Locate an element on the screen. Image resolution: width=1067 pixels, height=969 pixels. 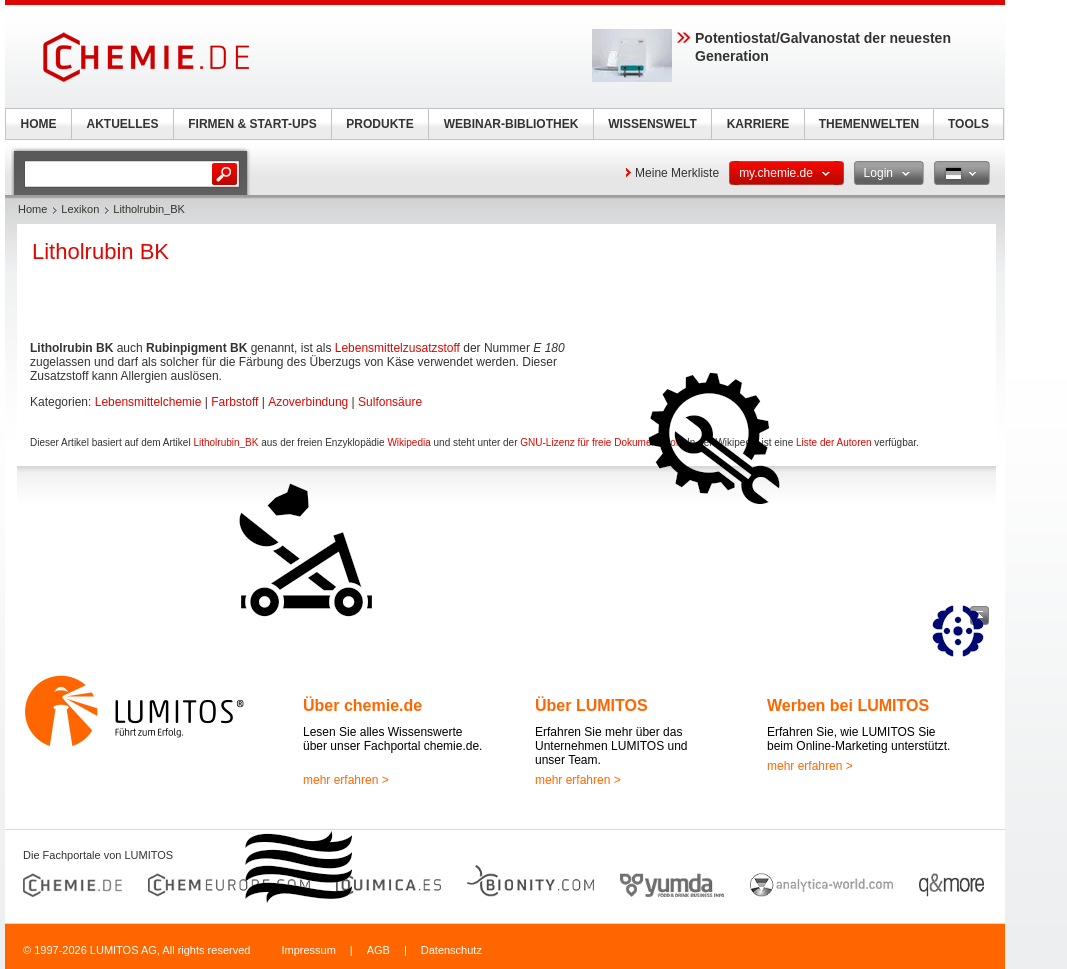
launch projectile in siege game is located at coordinates (306, 547).